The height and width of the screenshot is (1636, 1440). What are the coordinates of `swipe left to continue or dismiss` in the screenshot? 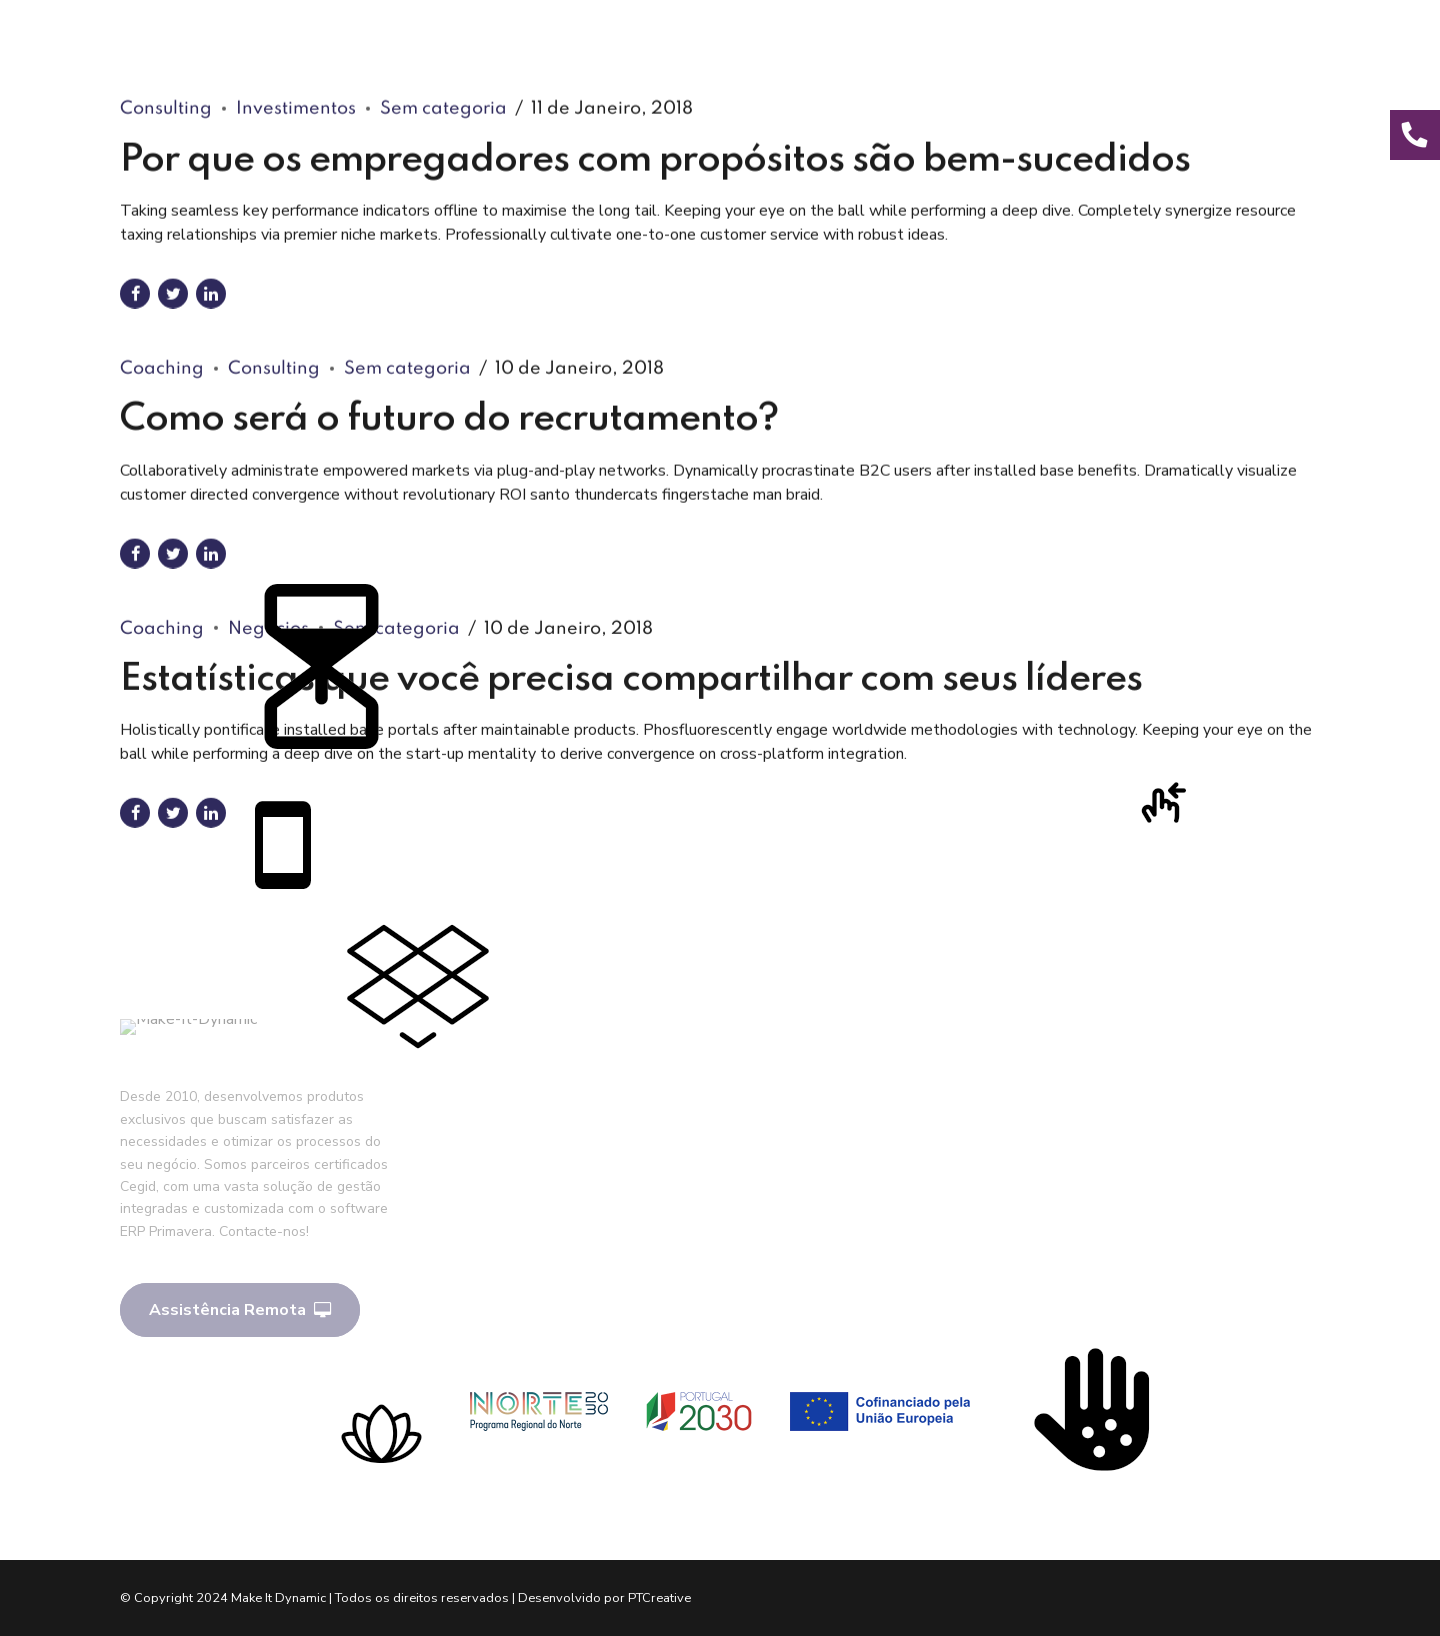 It's located at (1162, 804).